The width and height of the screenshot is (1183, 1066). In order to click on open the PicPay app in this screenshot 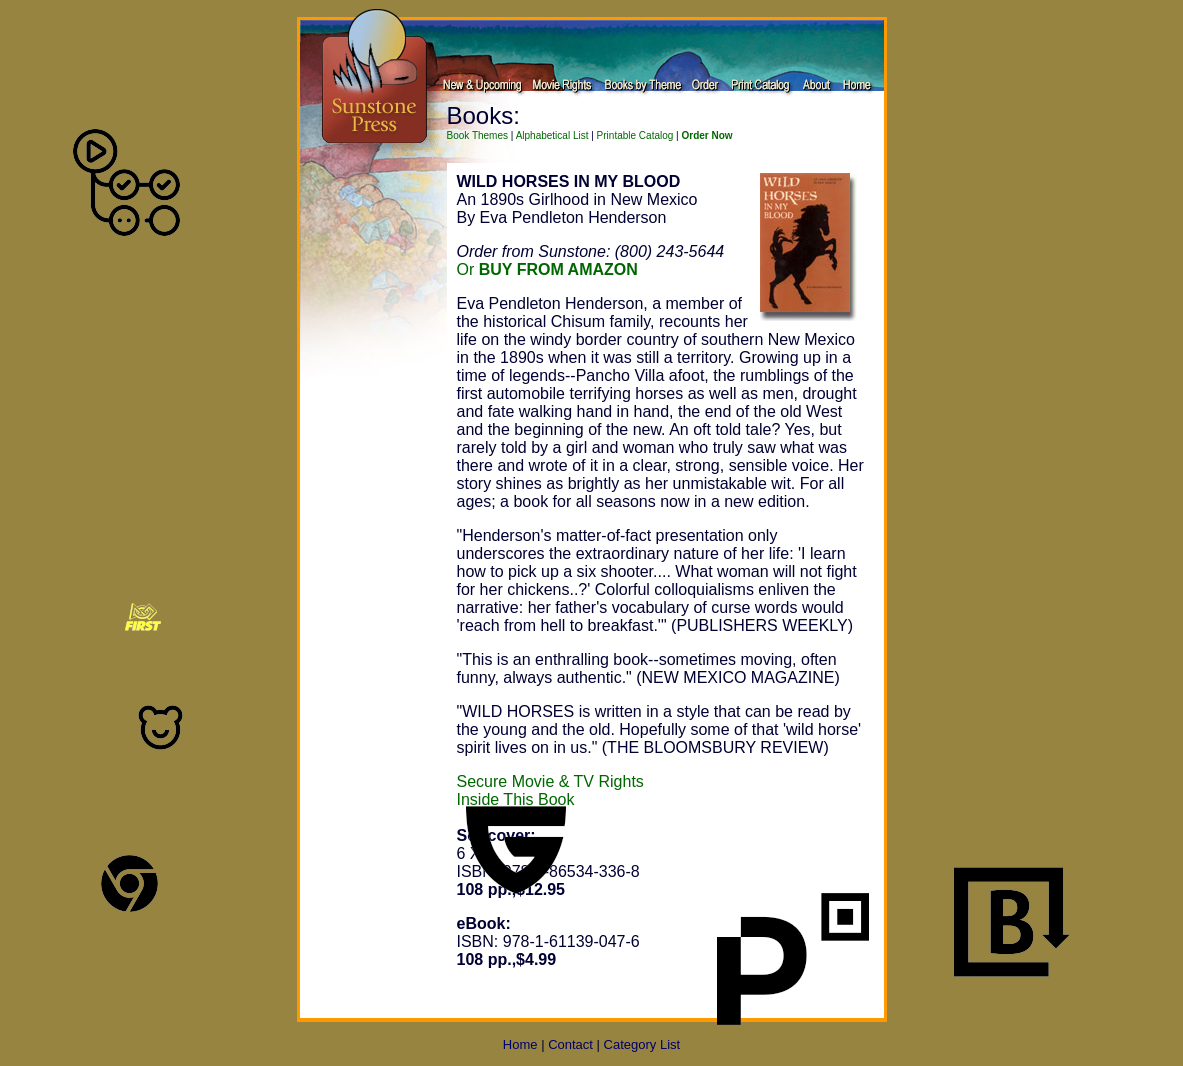, I will do `click(793, 959)`.